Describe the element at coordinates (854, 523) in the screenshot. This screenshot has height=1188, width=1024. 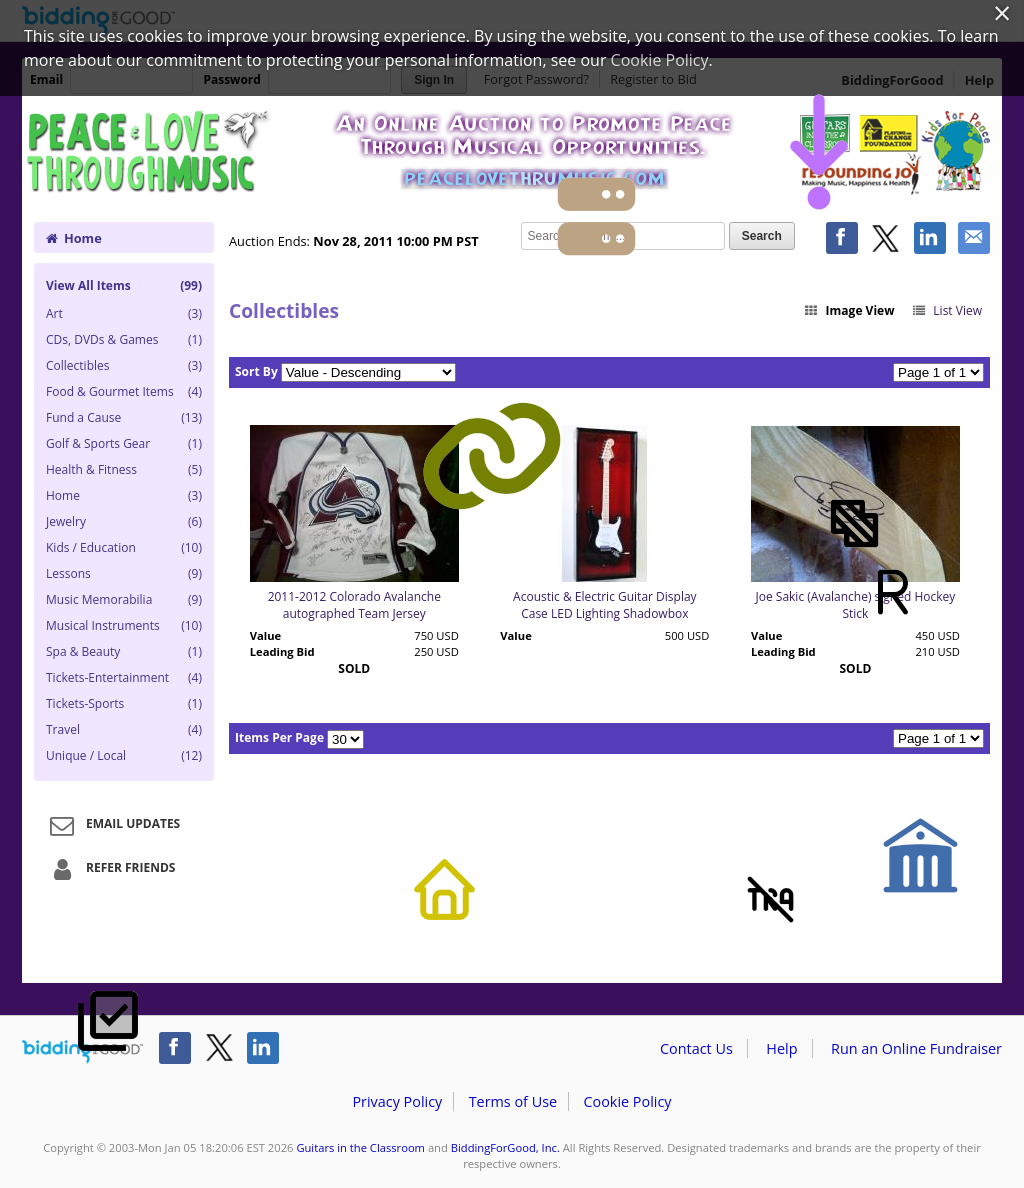
I see `unite or merge two shapes` at that location.